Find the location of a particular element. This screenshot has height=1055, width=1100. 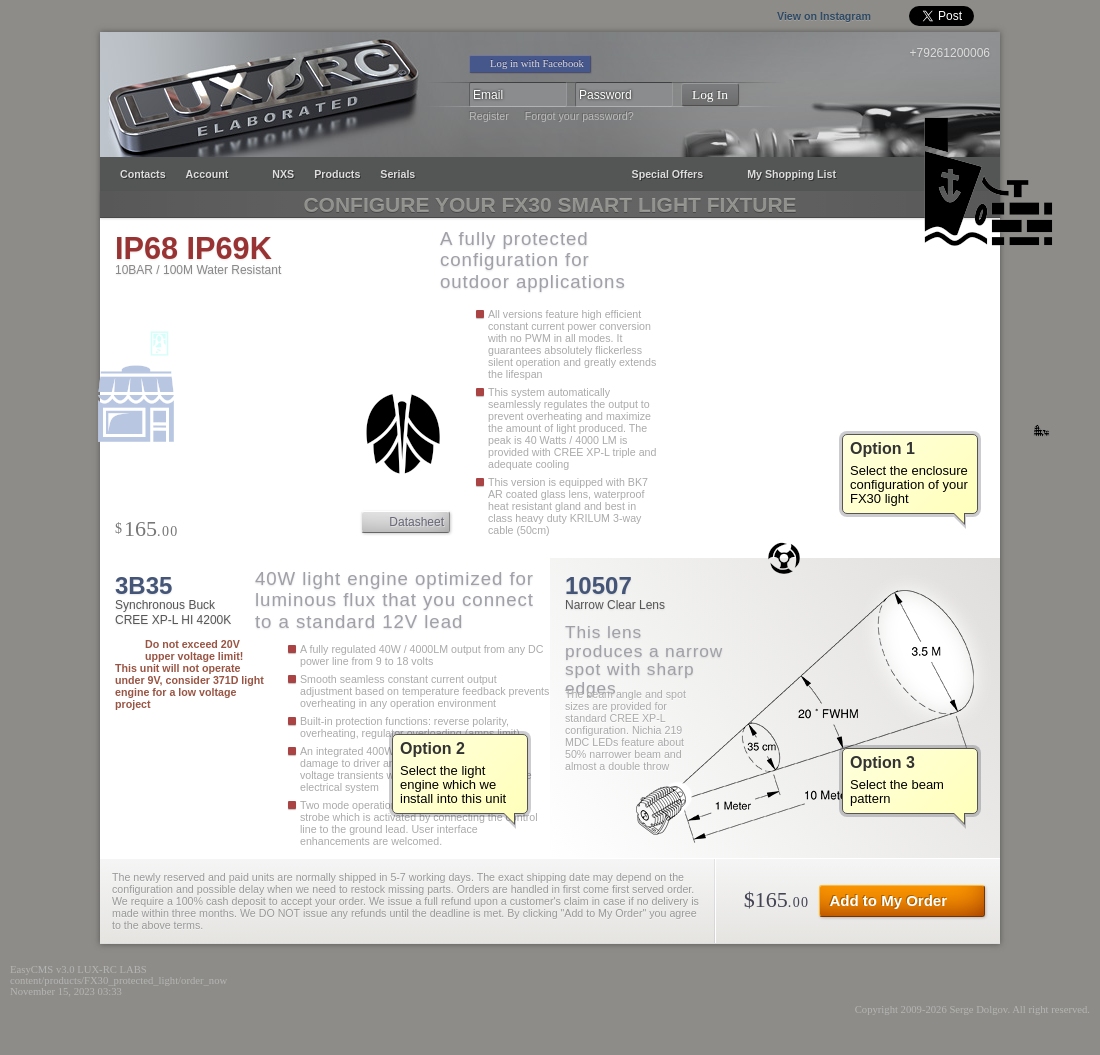

open a loot crate or mystery item is located at coordinates (402, 433).